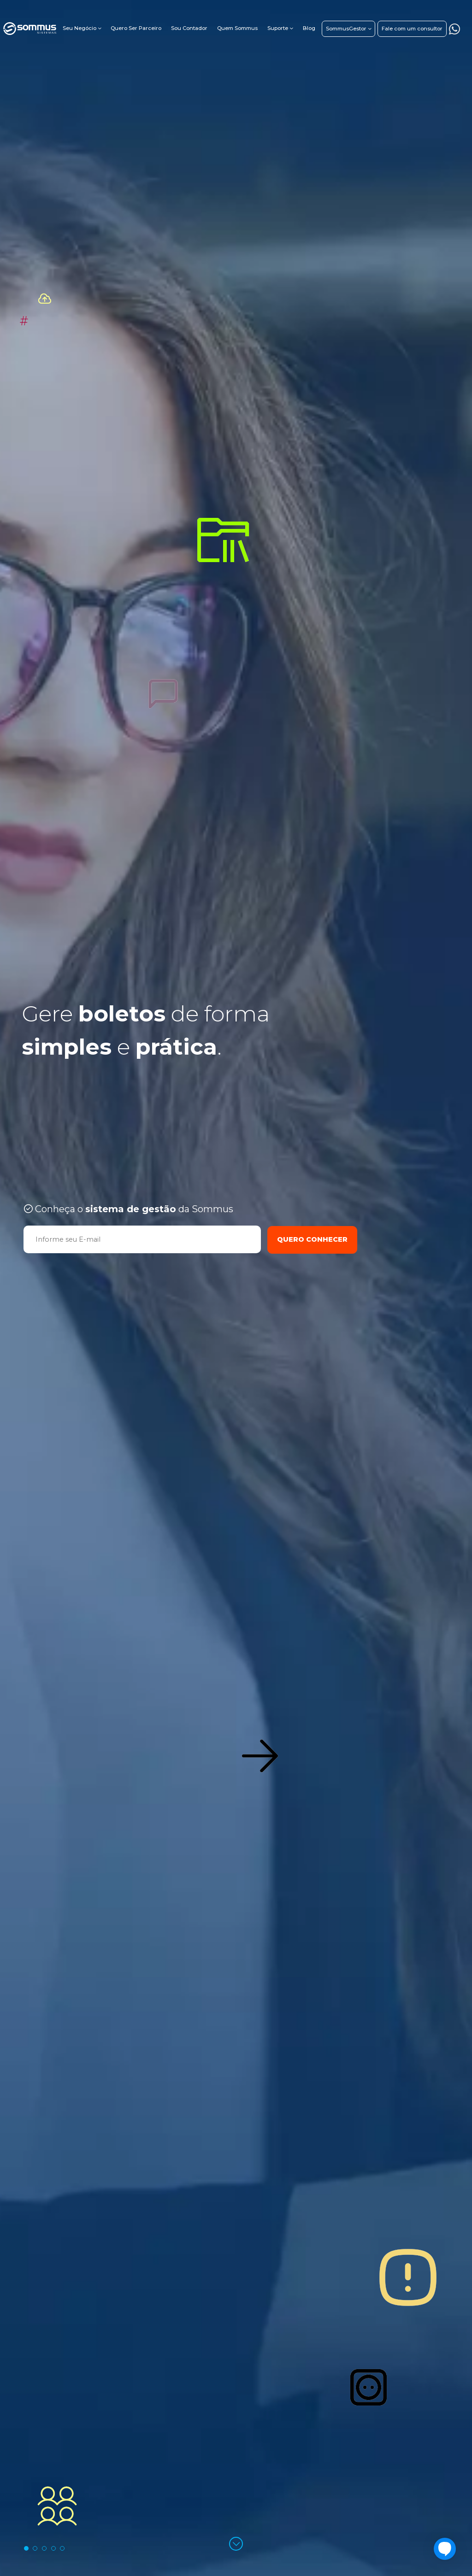 The width and height of the screenshot is (472, 2576). Describe the element at coordinates (408, 2277) in the screenshot. I see `view important alert or warning` at that location.